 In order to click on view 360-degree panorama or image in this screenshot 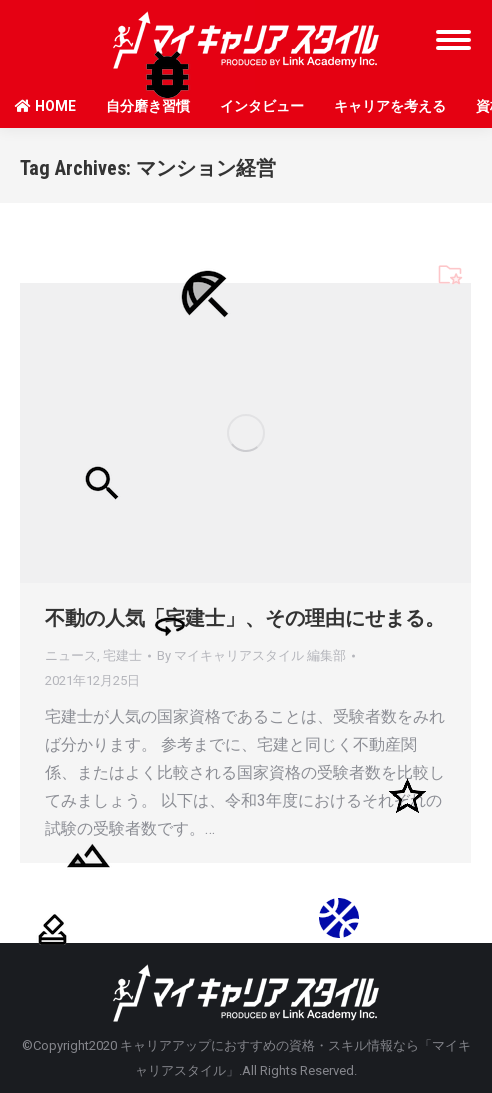, I will do `click(170, 625)`.